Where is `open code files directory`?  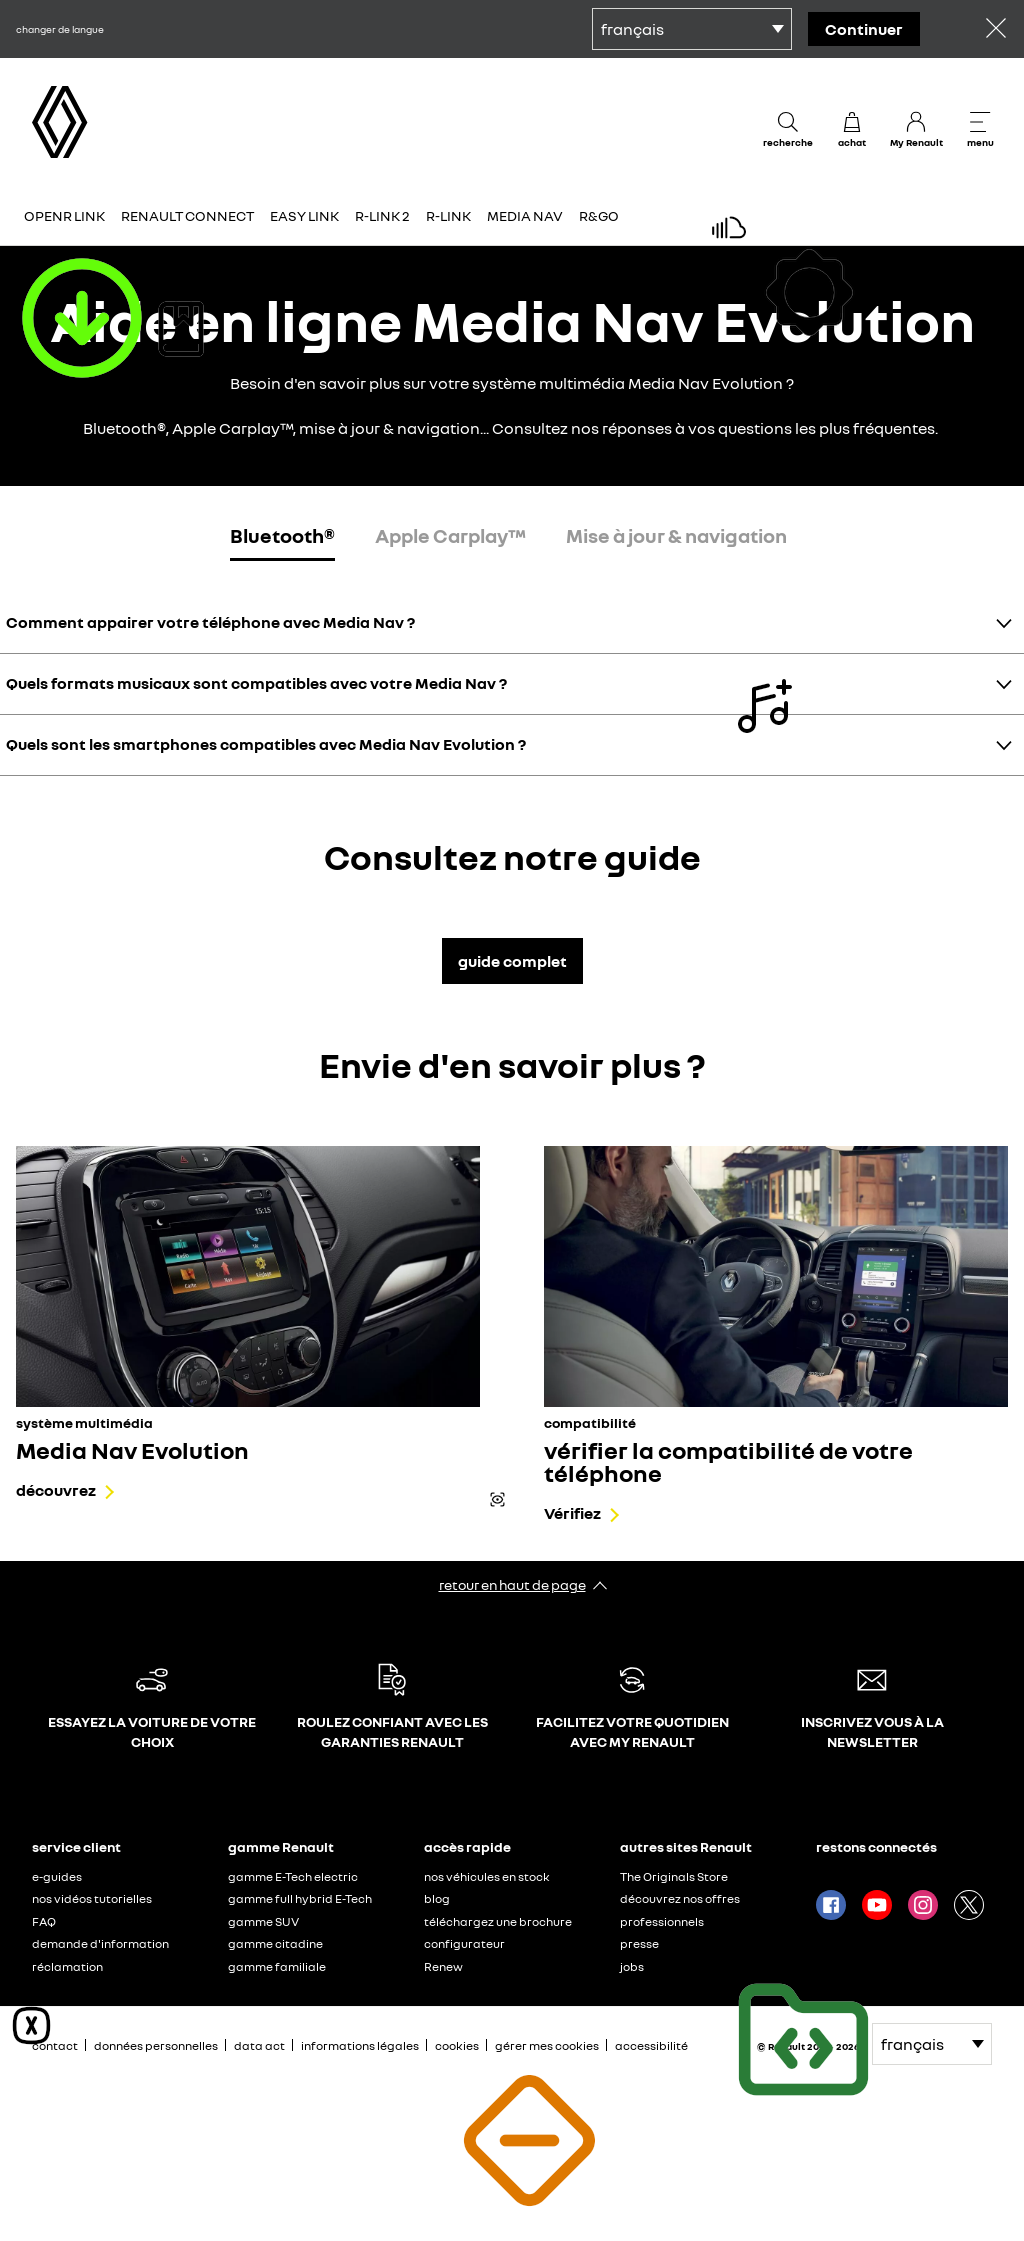 open code files directory is located at coordinates (803, 2042).